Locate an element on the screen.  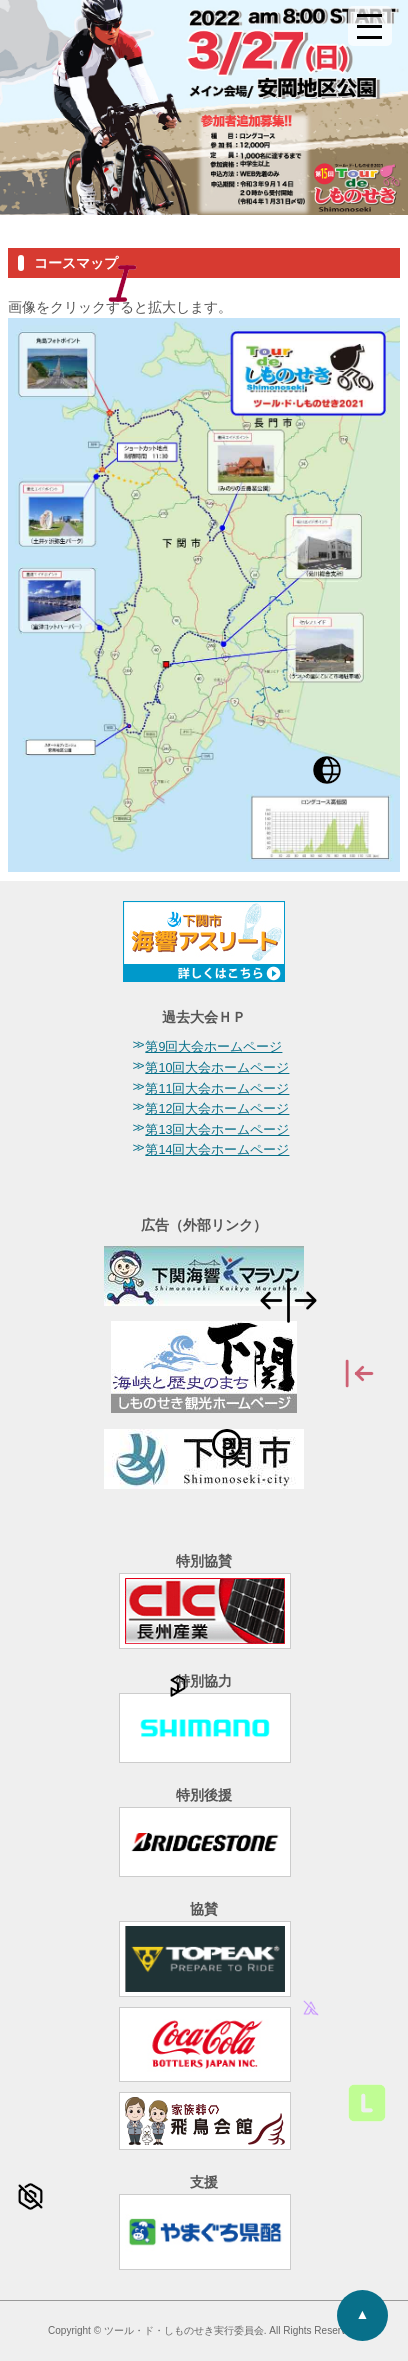
collapse sidebar or panel is located at coordinates (359, 1373).